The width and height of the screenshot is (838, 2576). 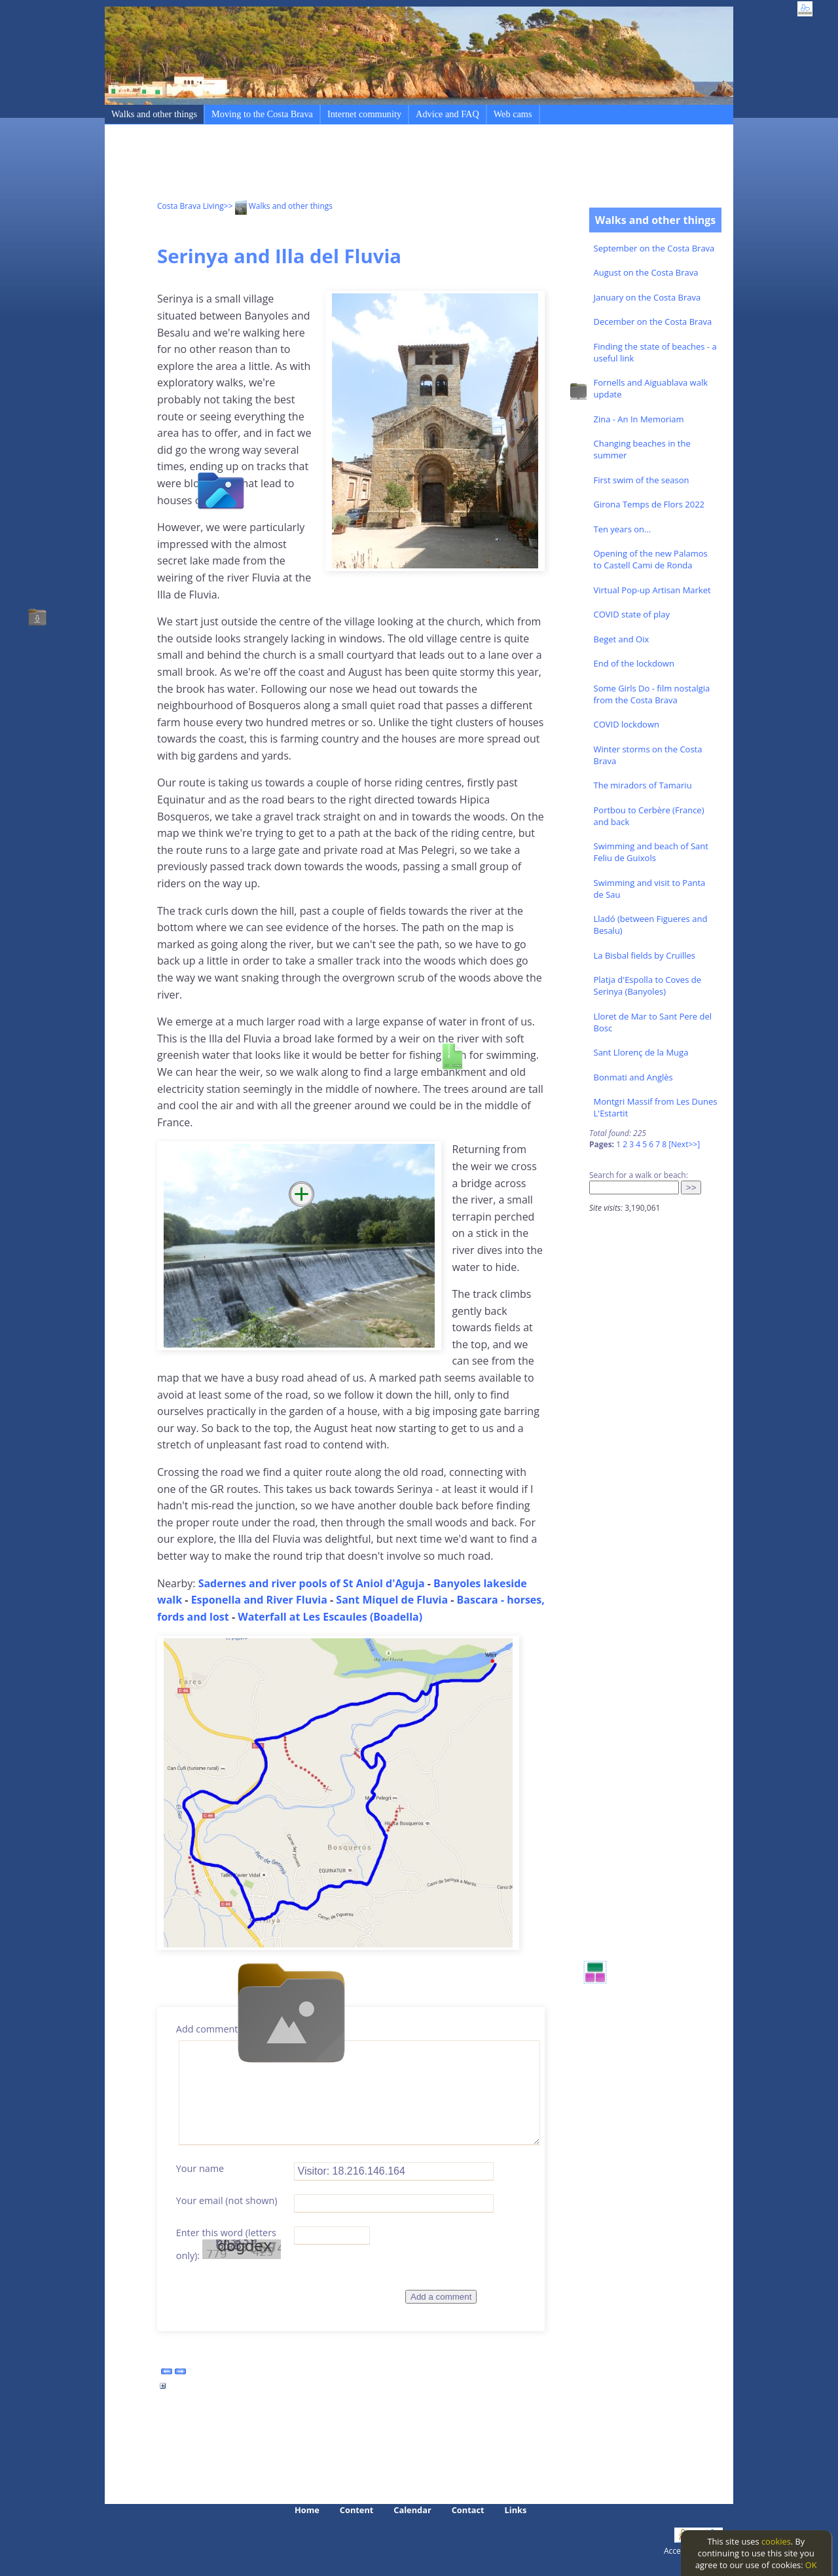 What do you see at coordinates (452, 1057) in the screenshot?
I see `virtualbox extension pack file` at bounding box center [452, 1057].